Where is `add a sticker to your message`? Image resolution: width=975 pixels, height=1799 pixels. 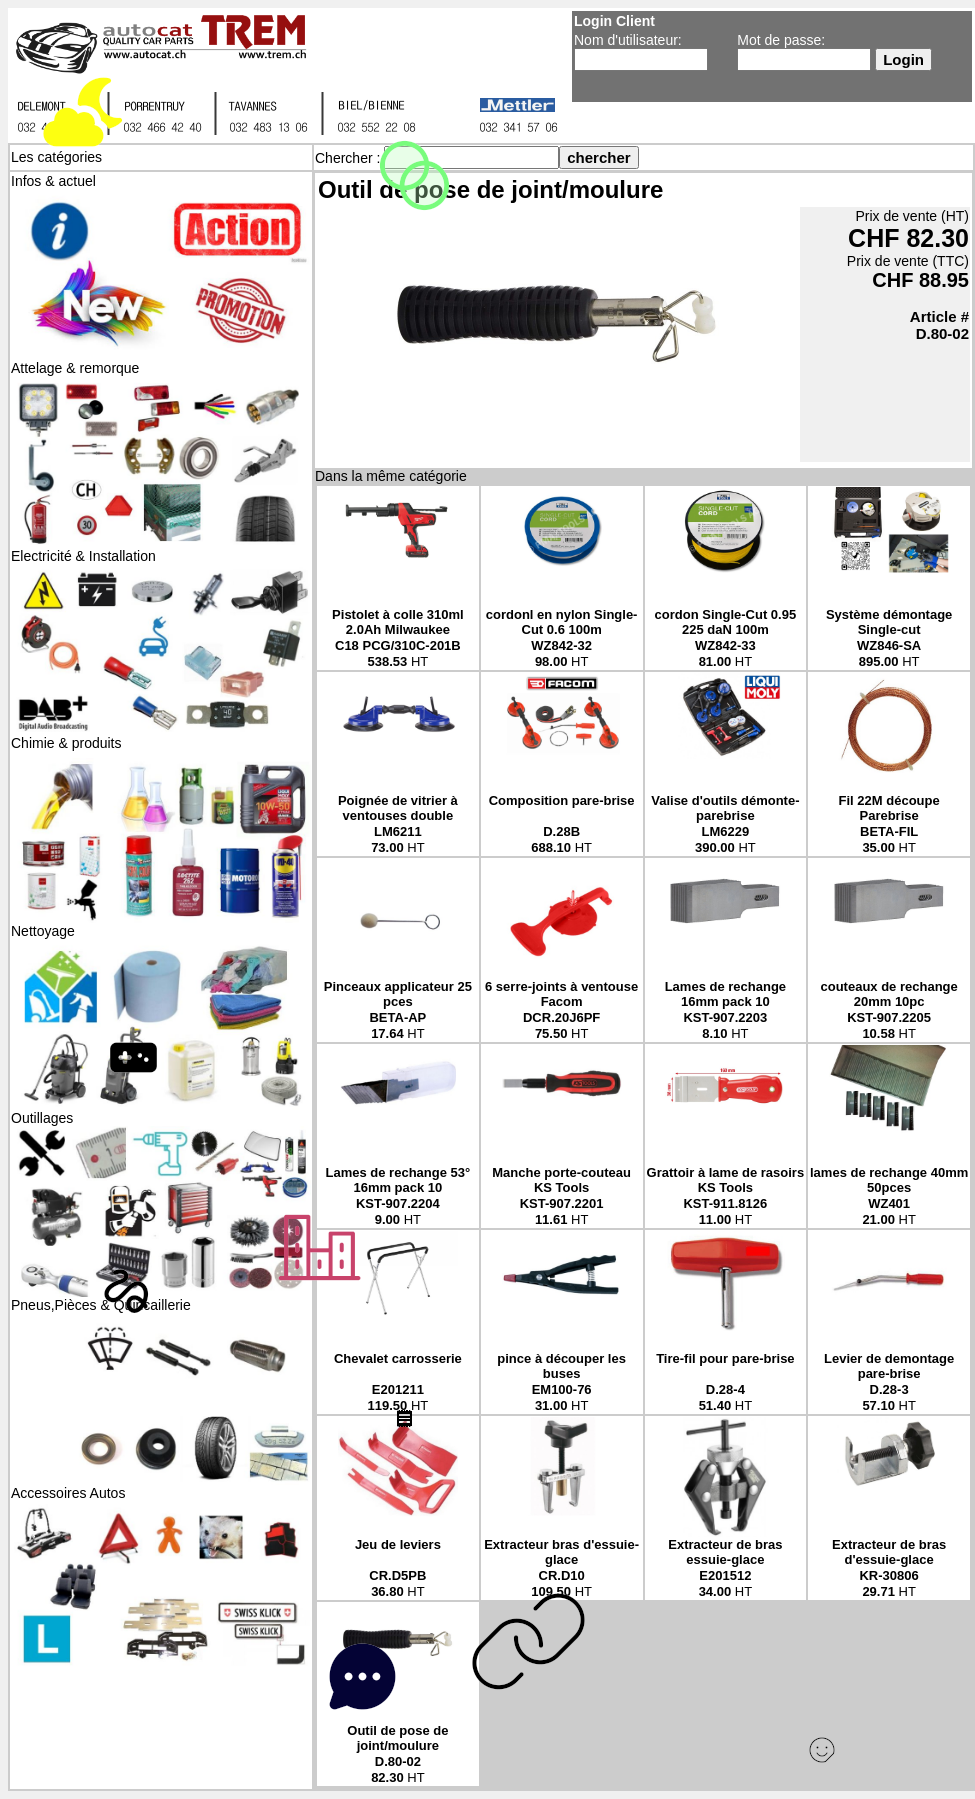
add a sticker to your message is located at coordinates (822, 1750).